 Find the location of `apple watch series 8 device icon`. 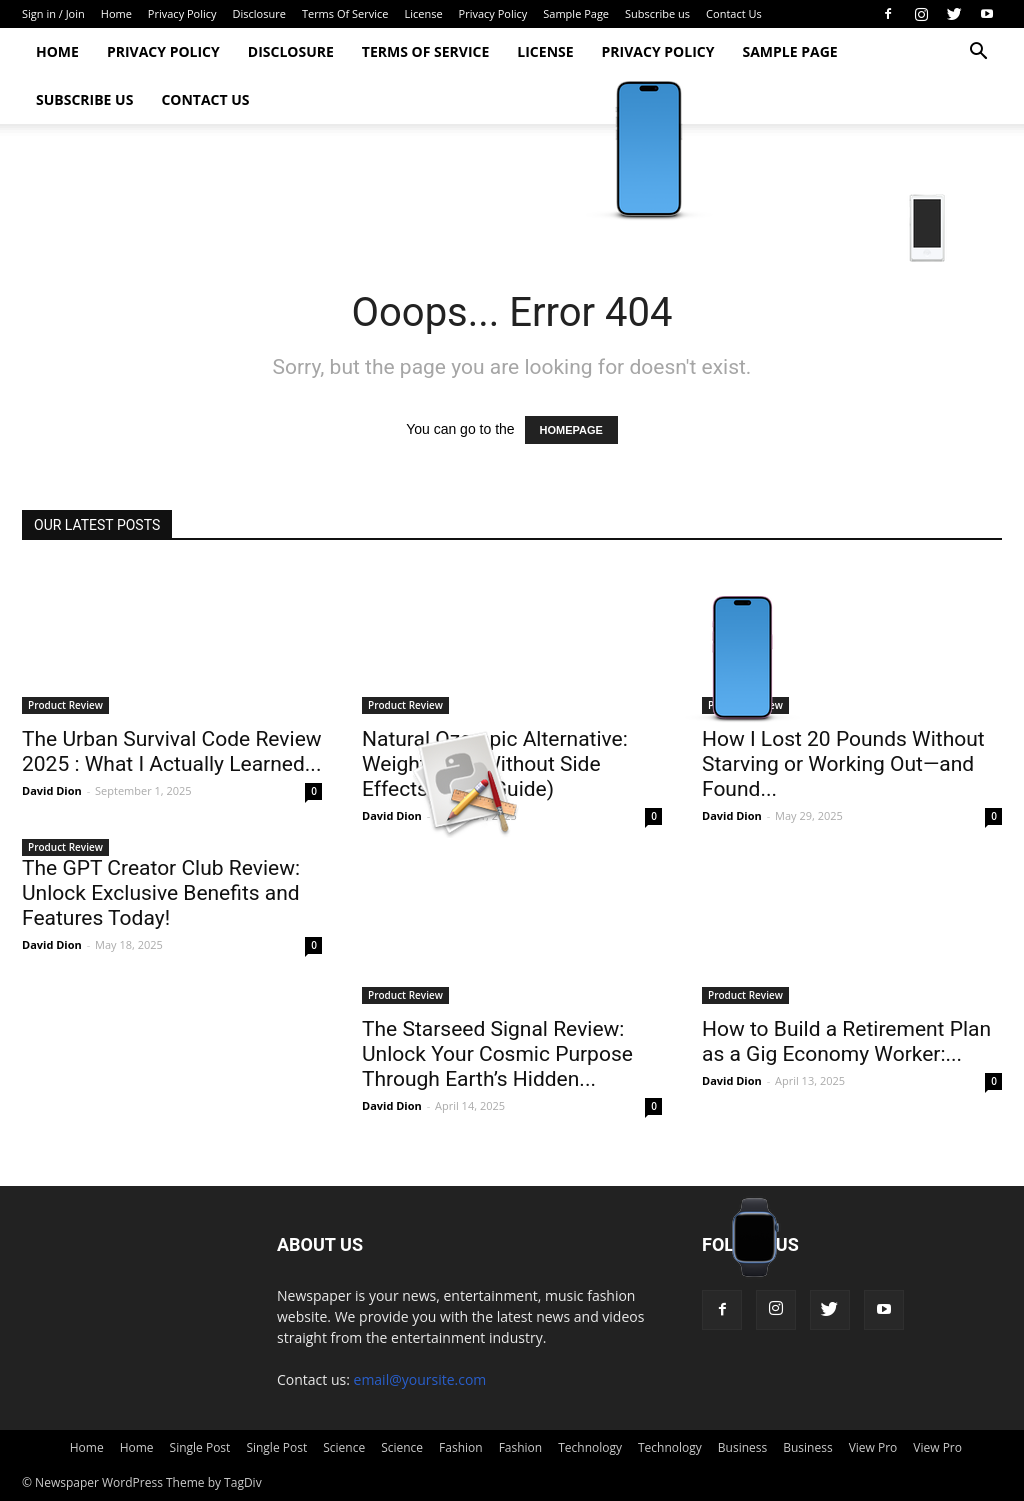

apple watch series 8 device icon is located at coordinates (754, 1237).